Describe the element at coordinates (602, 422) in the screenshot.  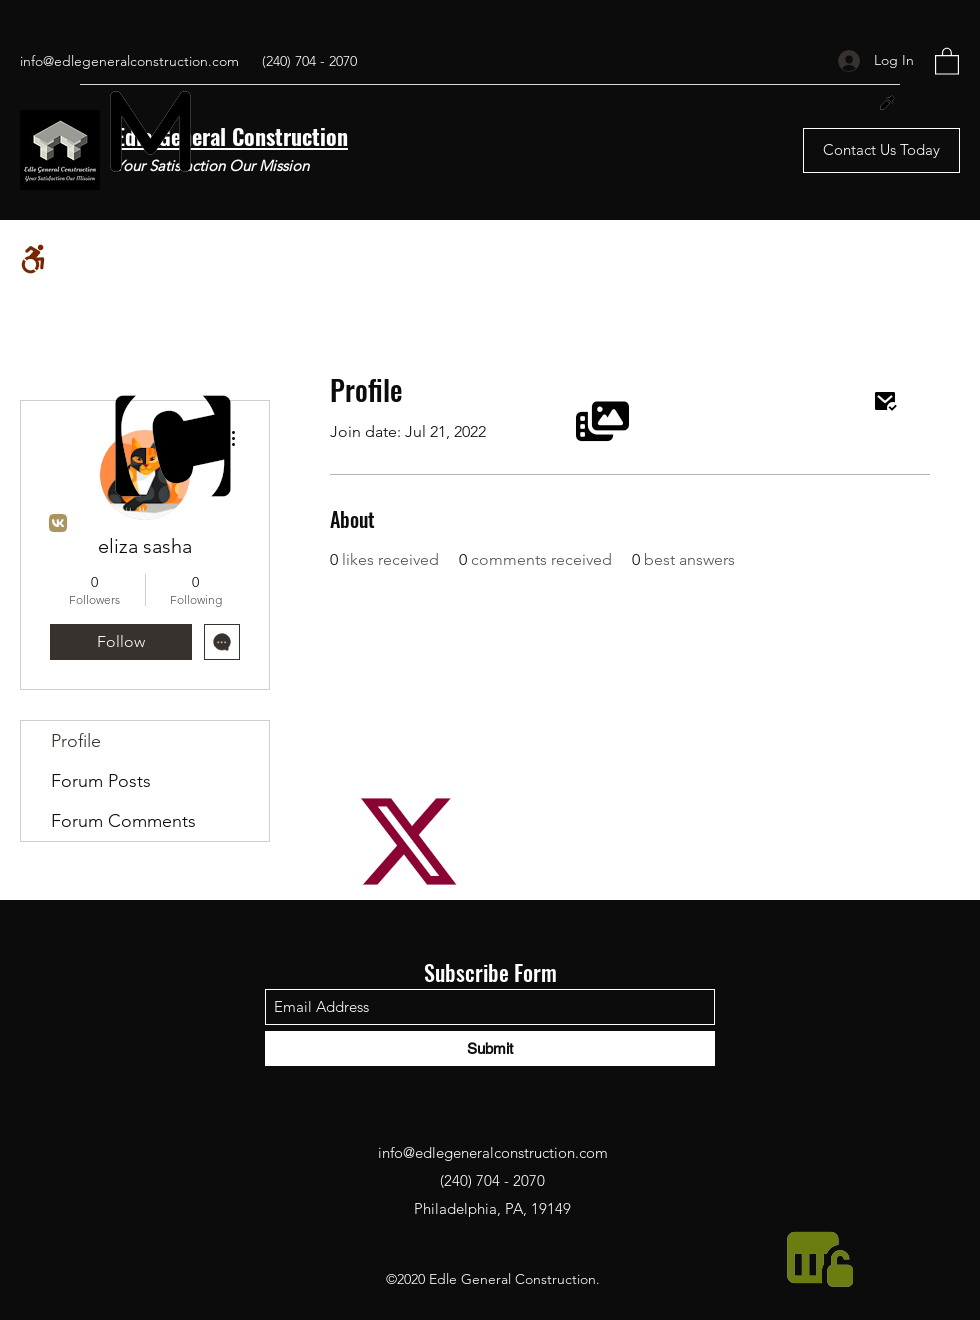
I see `access photo and video gallery` at that location.